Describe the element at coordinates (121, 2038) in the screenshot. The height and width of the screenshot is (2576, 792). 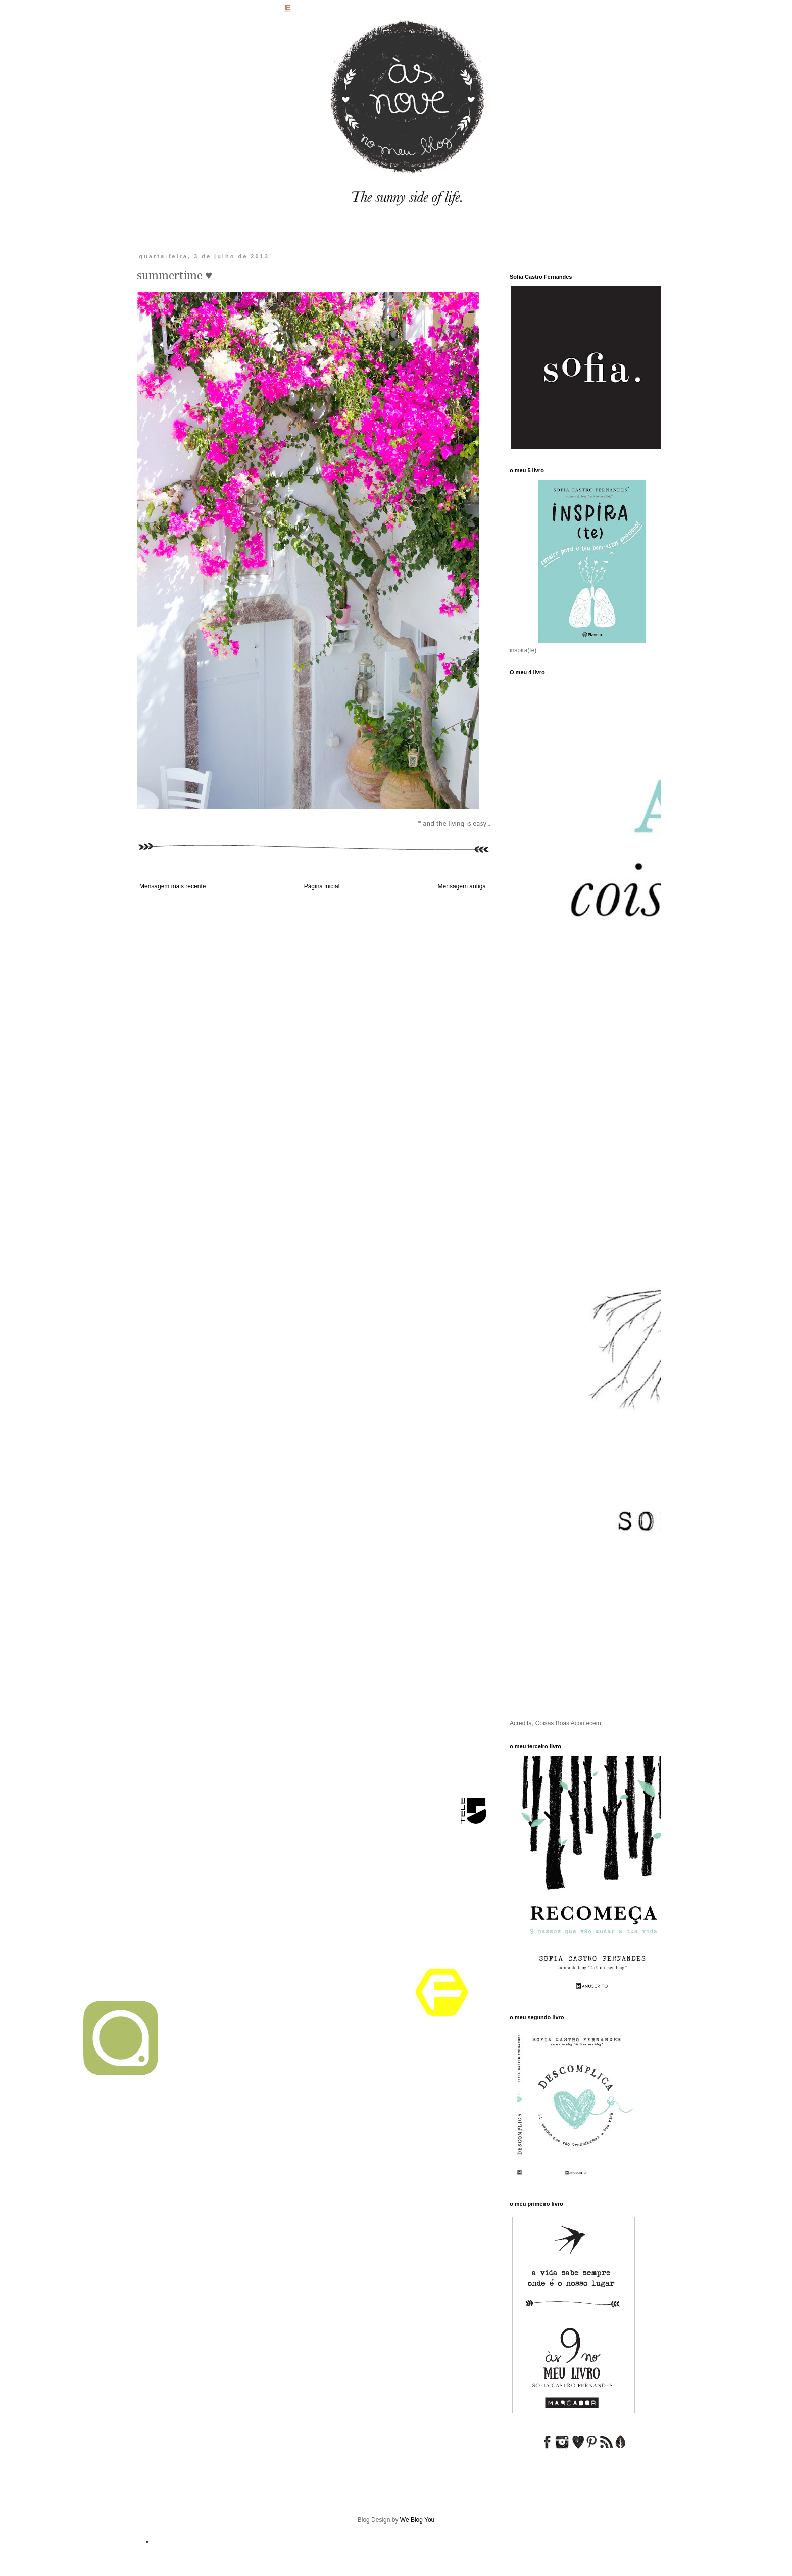
I see `open the PlanGrid app` at that location.